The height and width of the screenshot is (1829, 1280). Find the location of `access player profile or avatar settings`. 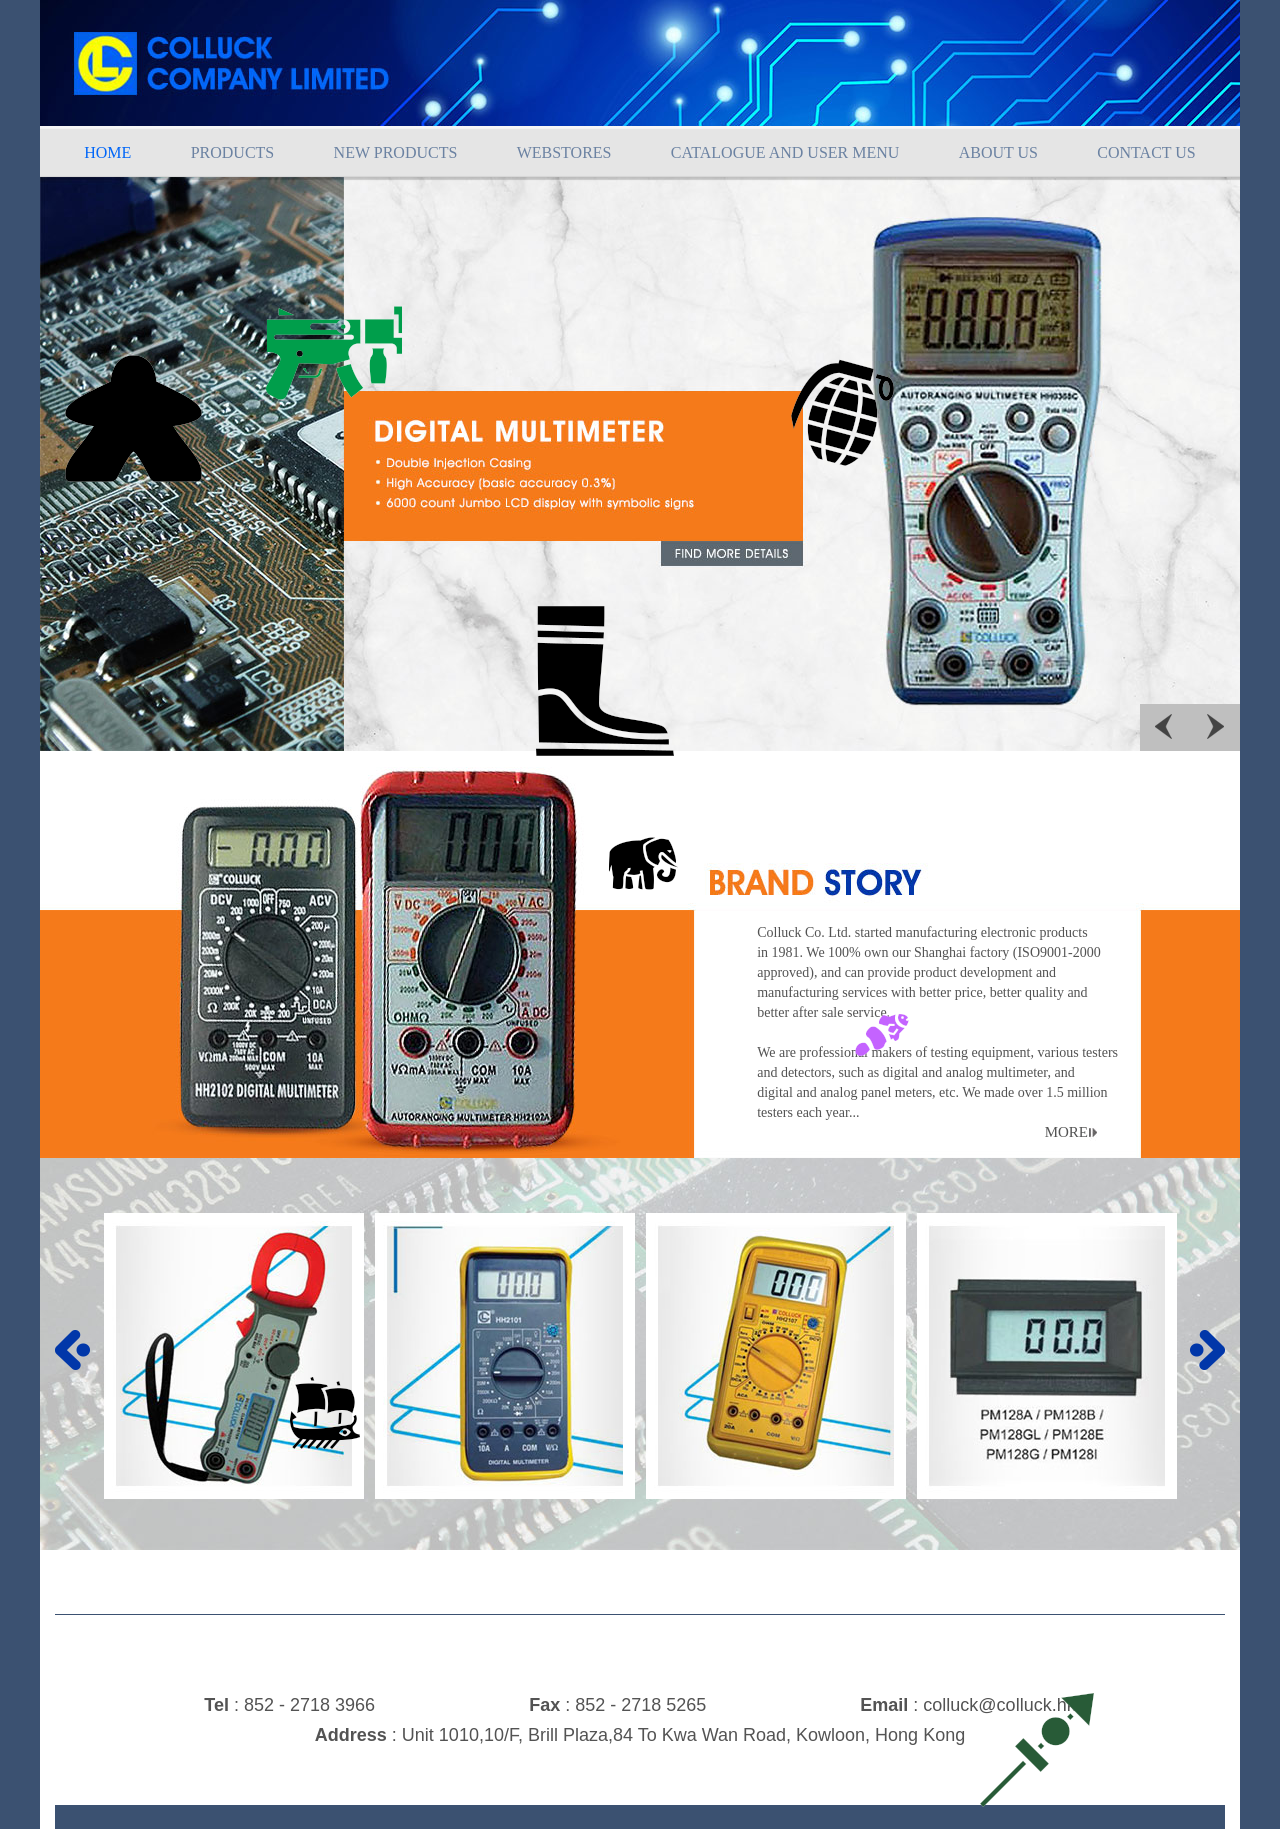

access player profile or avatar settings is located at coordinates (133, 418).